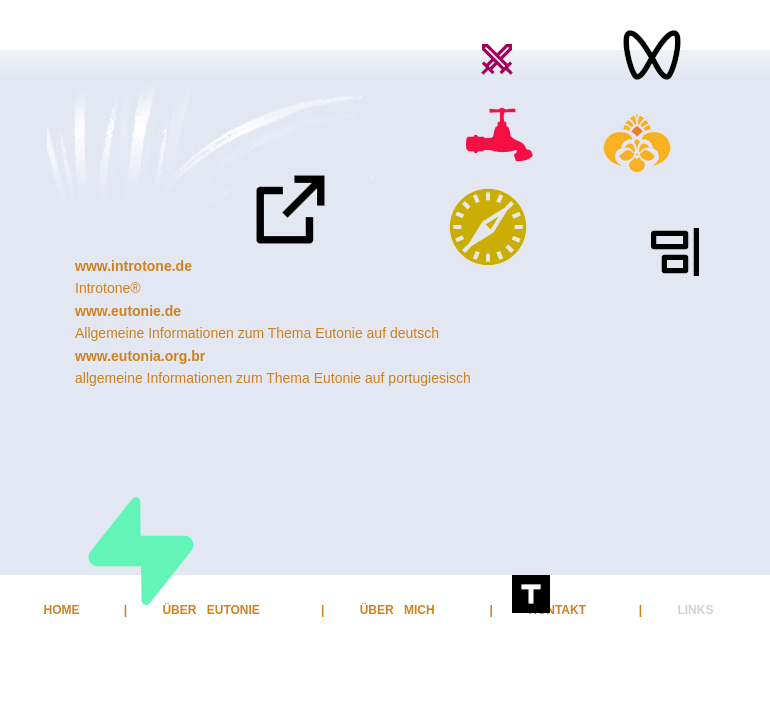 The image size is (770, 720). I want to click on open Safari web browser, so click(488, 227).